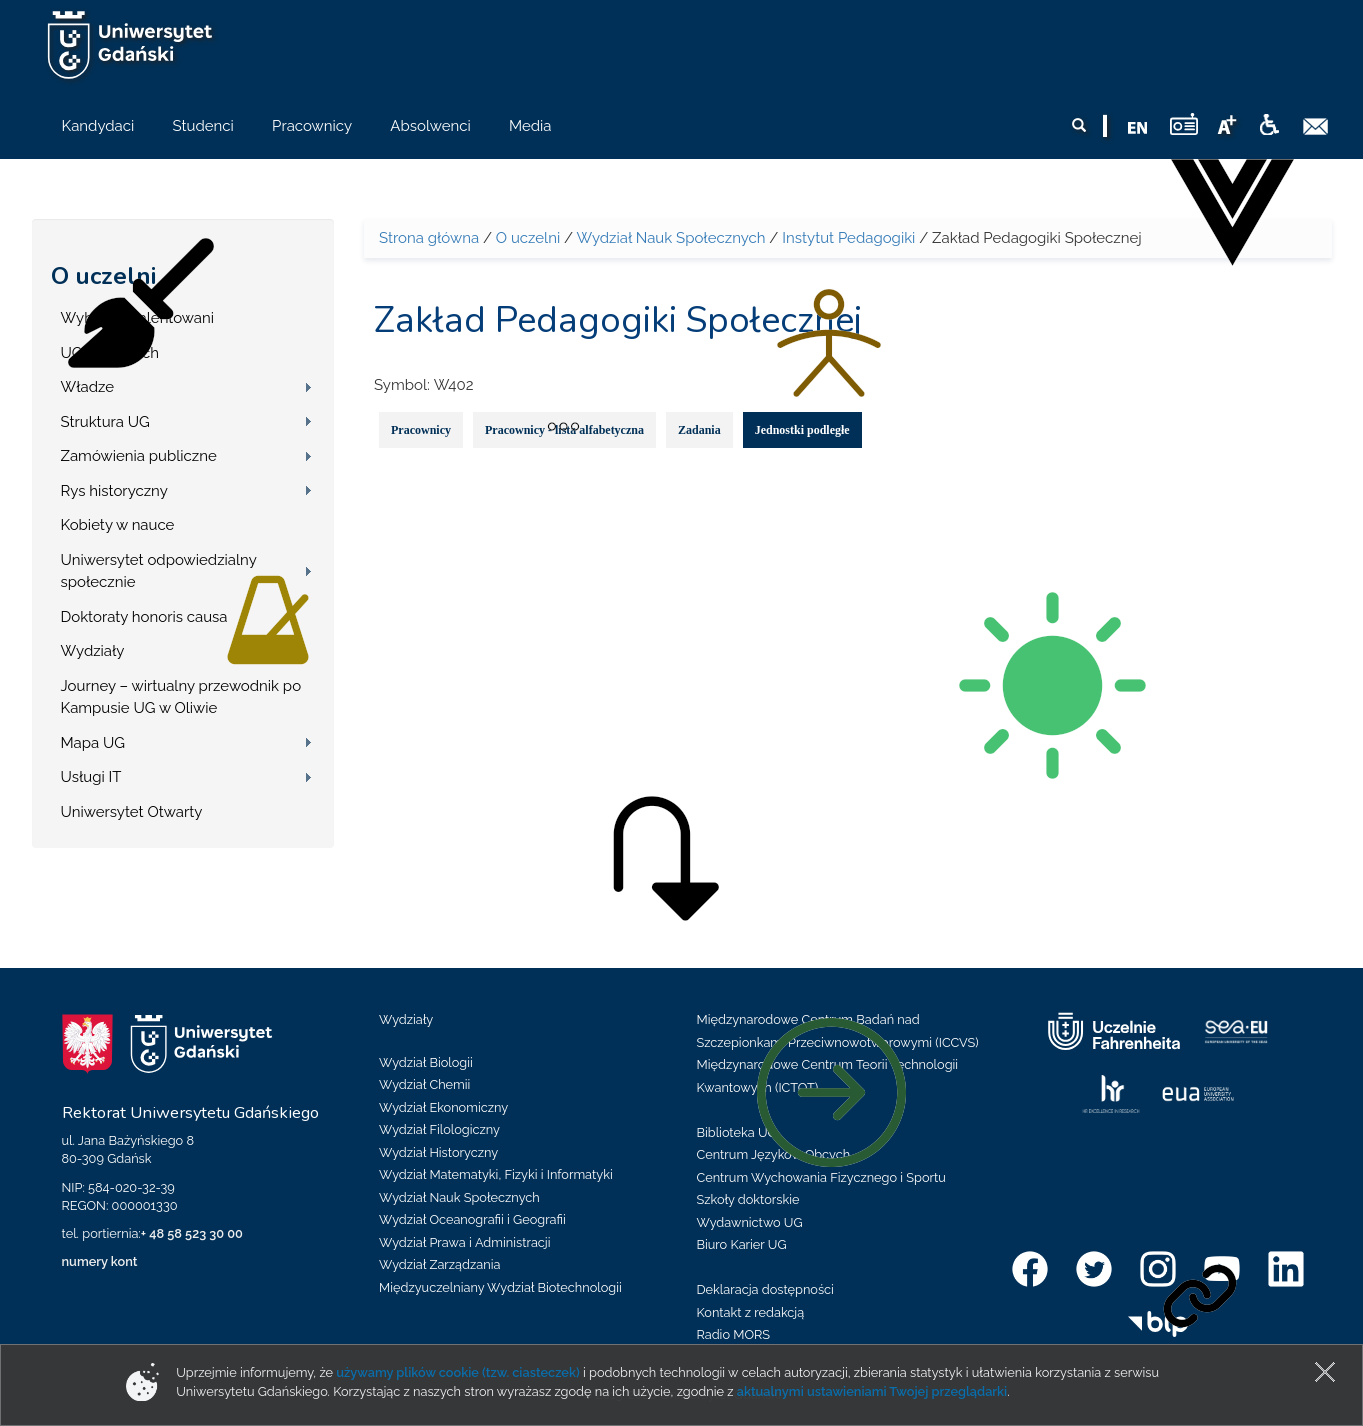  Describe the element at coordinates (1232, 212) in the screenshot. I see `Vue.js framework logo` at that location.